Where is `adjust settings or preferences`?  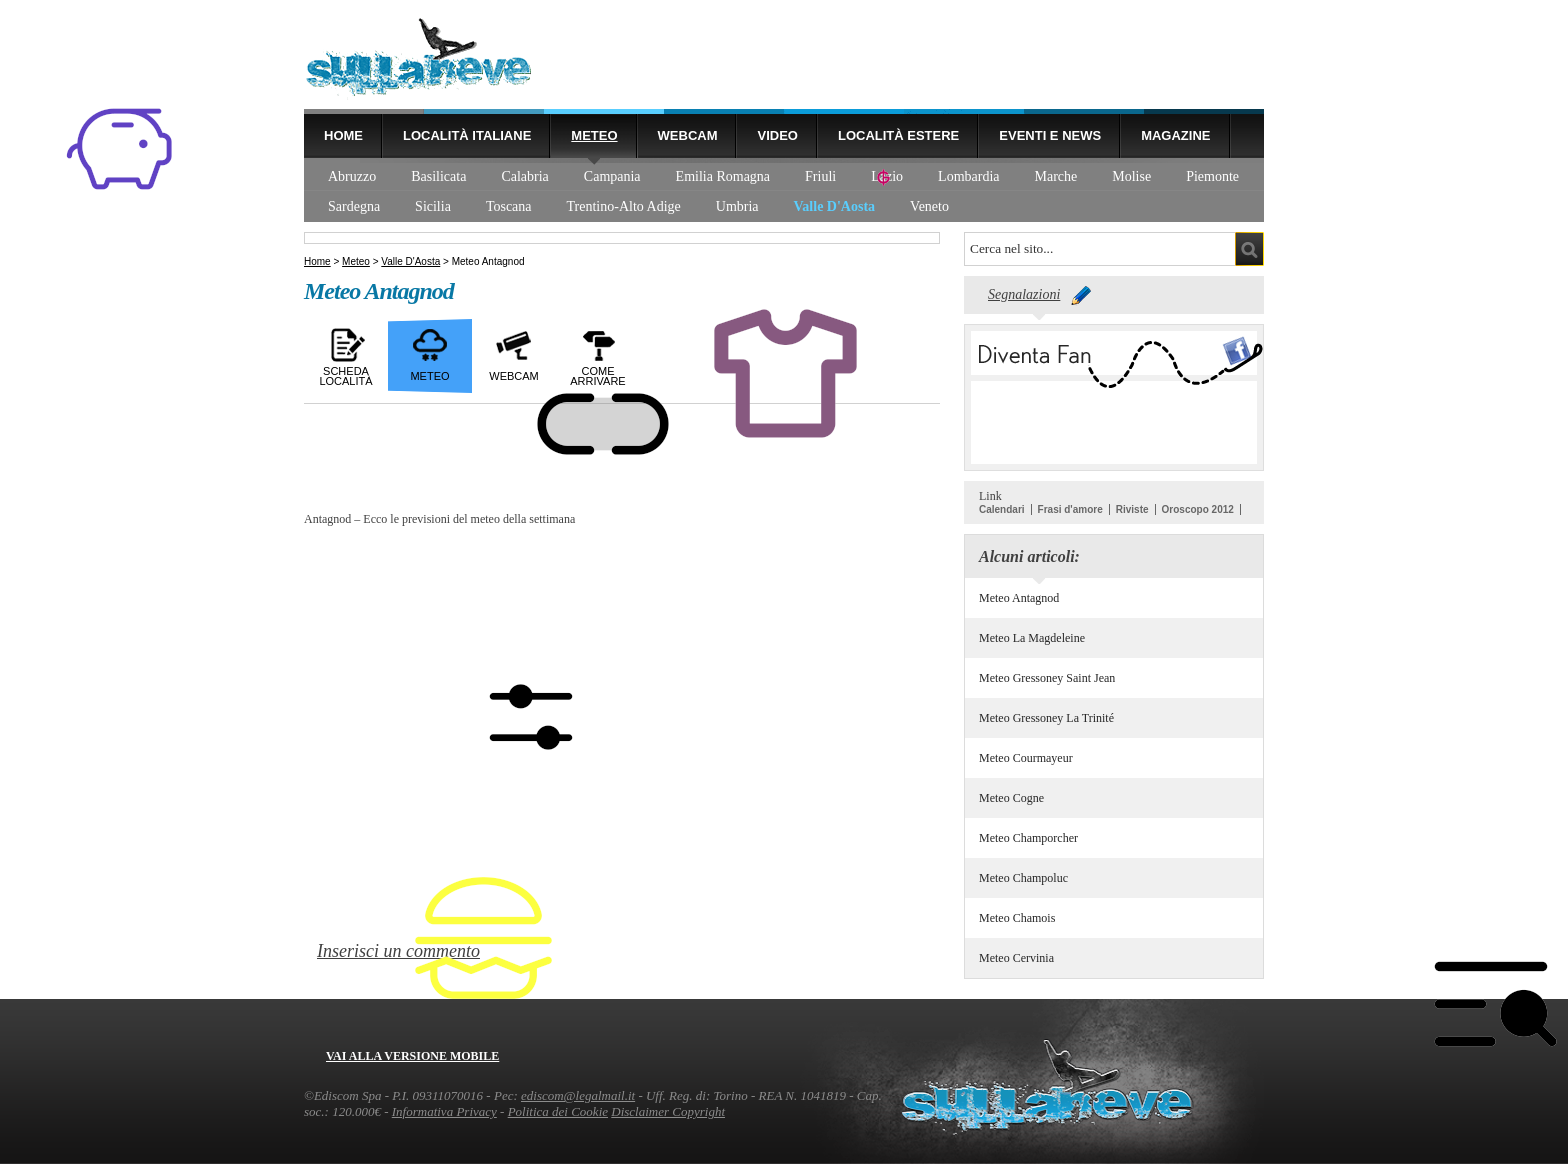 adjust settings or preferences is located at coordinates (531, 717).